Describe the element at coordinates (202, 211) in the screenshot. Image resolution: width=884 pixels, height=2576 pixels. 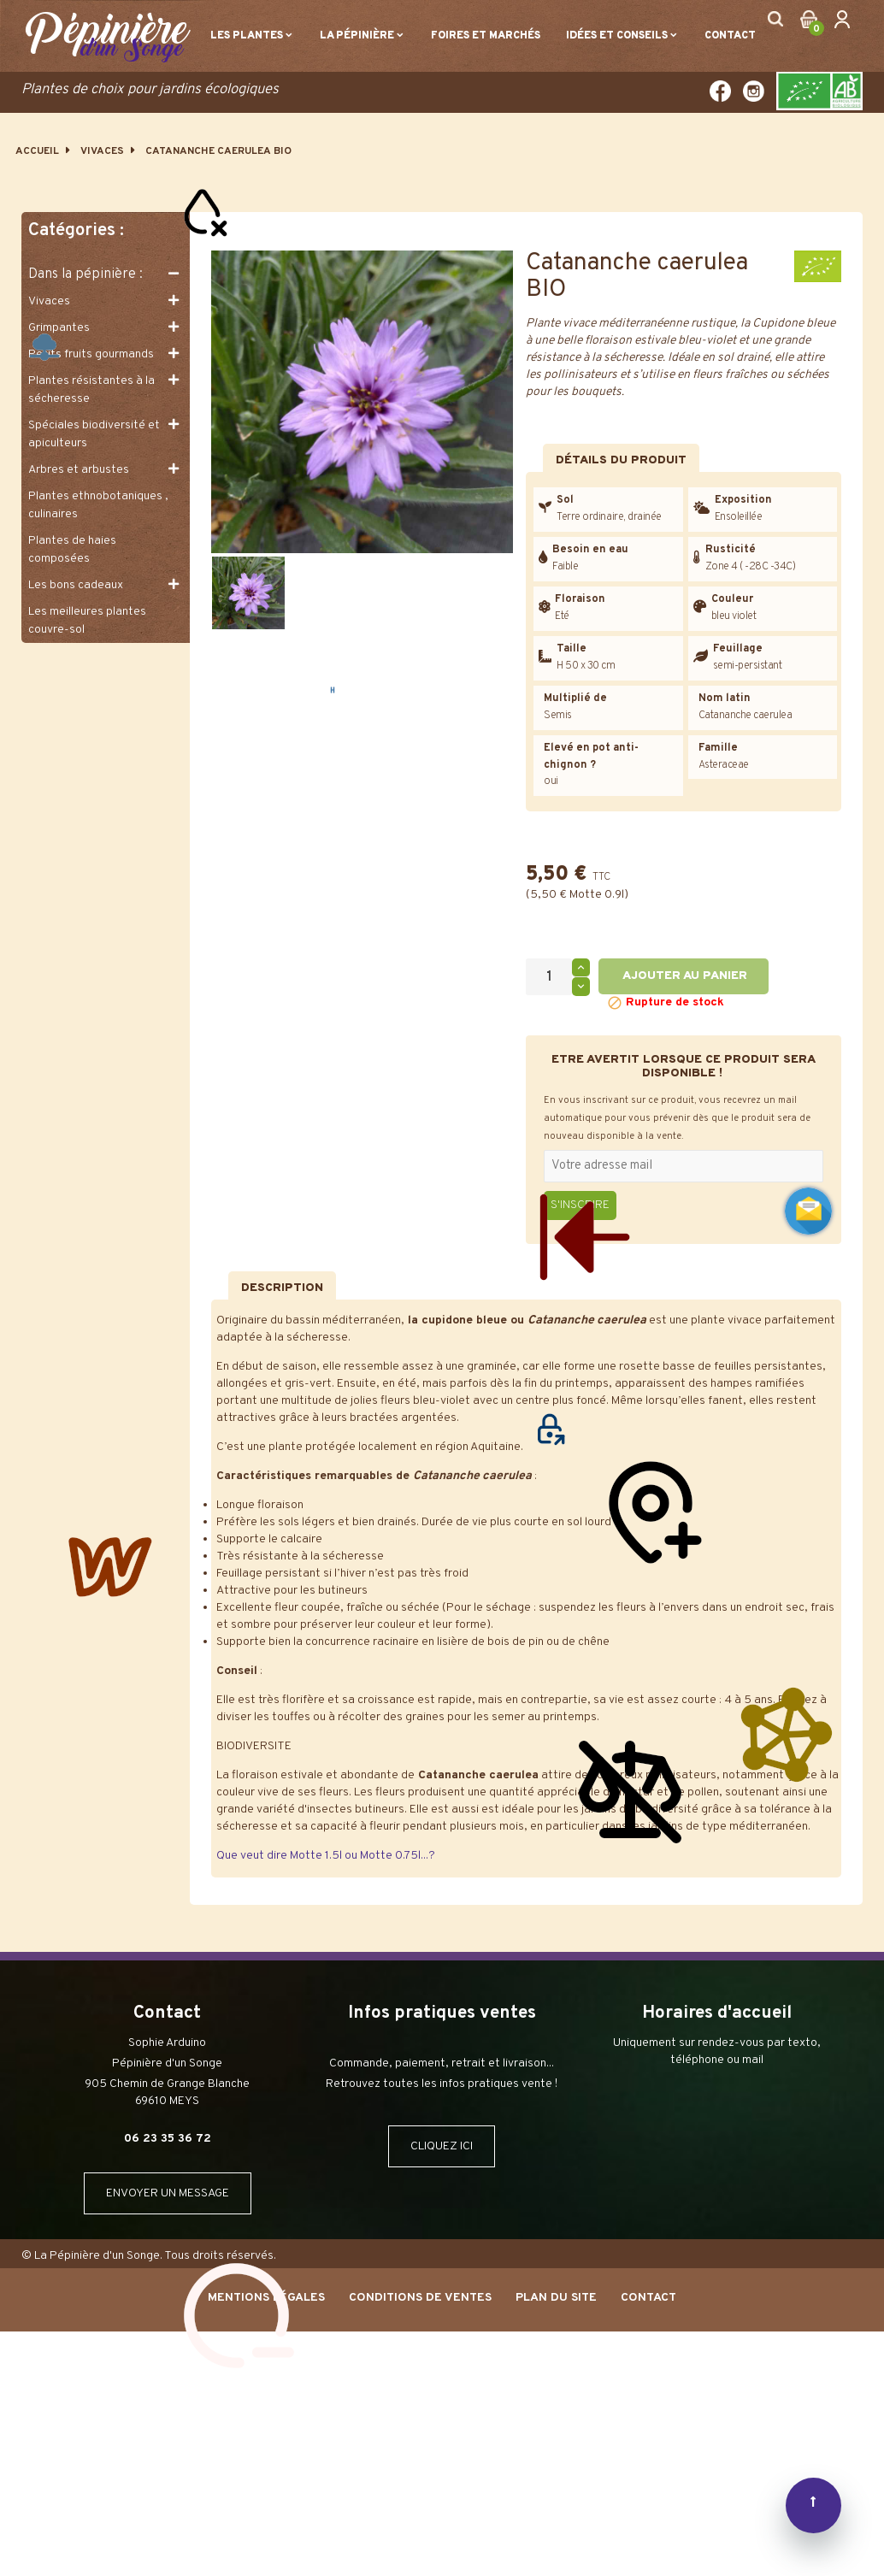
I see `disable water or liquid-related feature` at that location.